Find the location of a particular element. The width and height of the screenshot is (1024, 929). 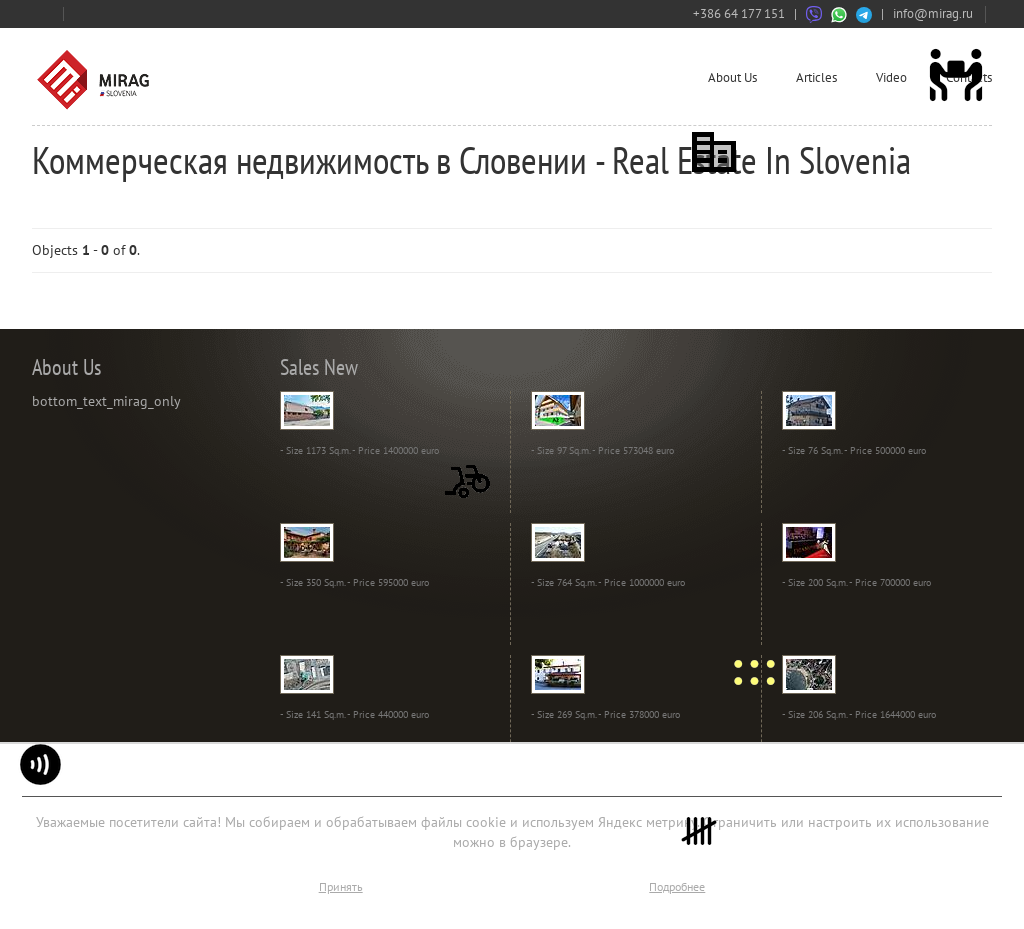

moving or delivery service is located at coordinates (956, 75).